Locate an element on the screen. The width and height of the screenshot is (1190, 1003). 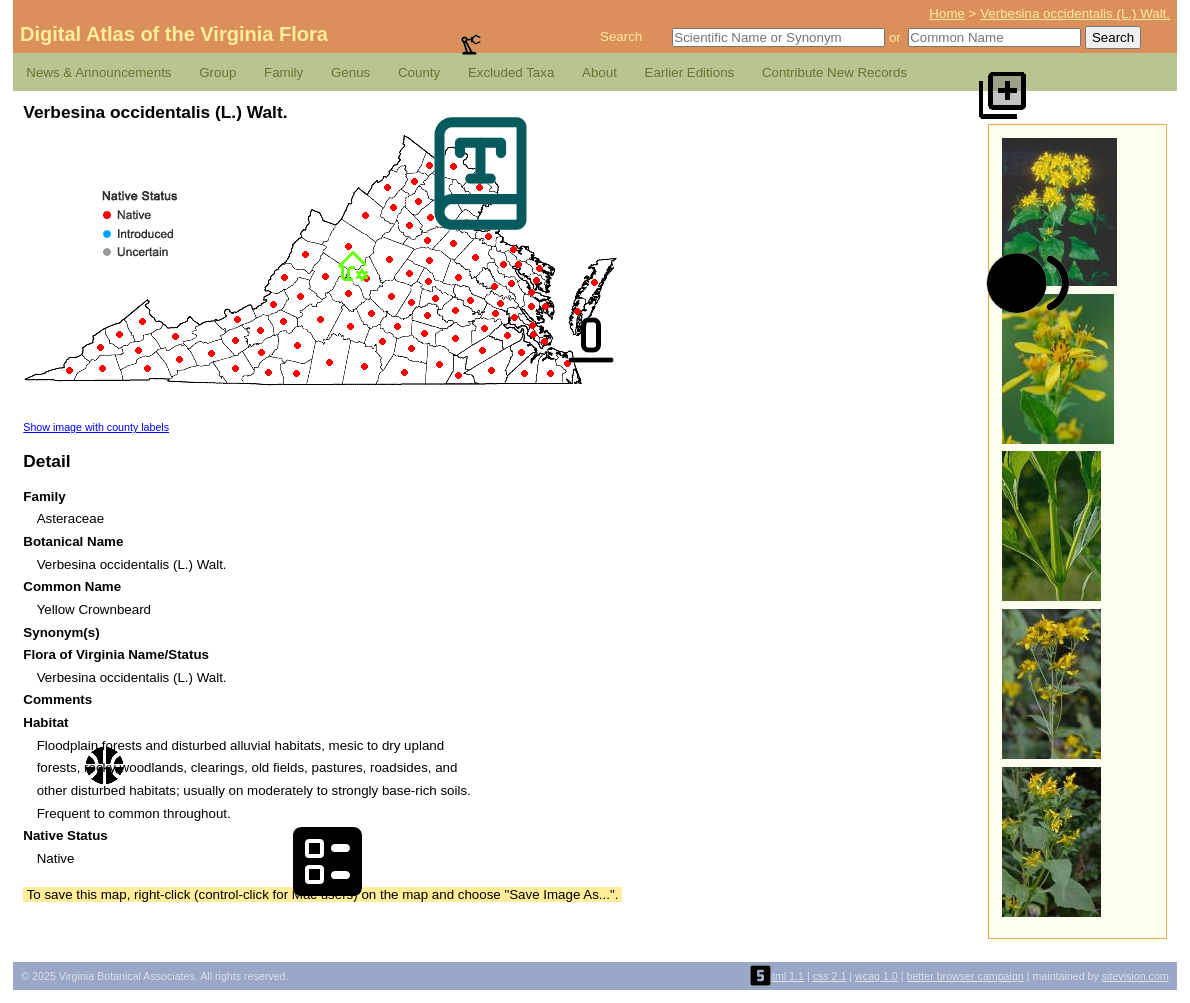
access basketball scores or sports content is located at coordinates (104, 765).